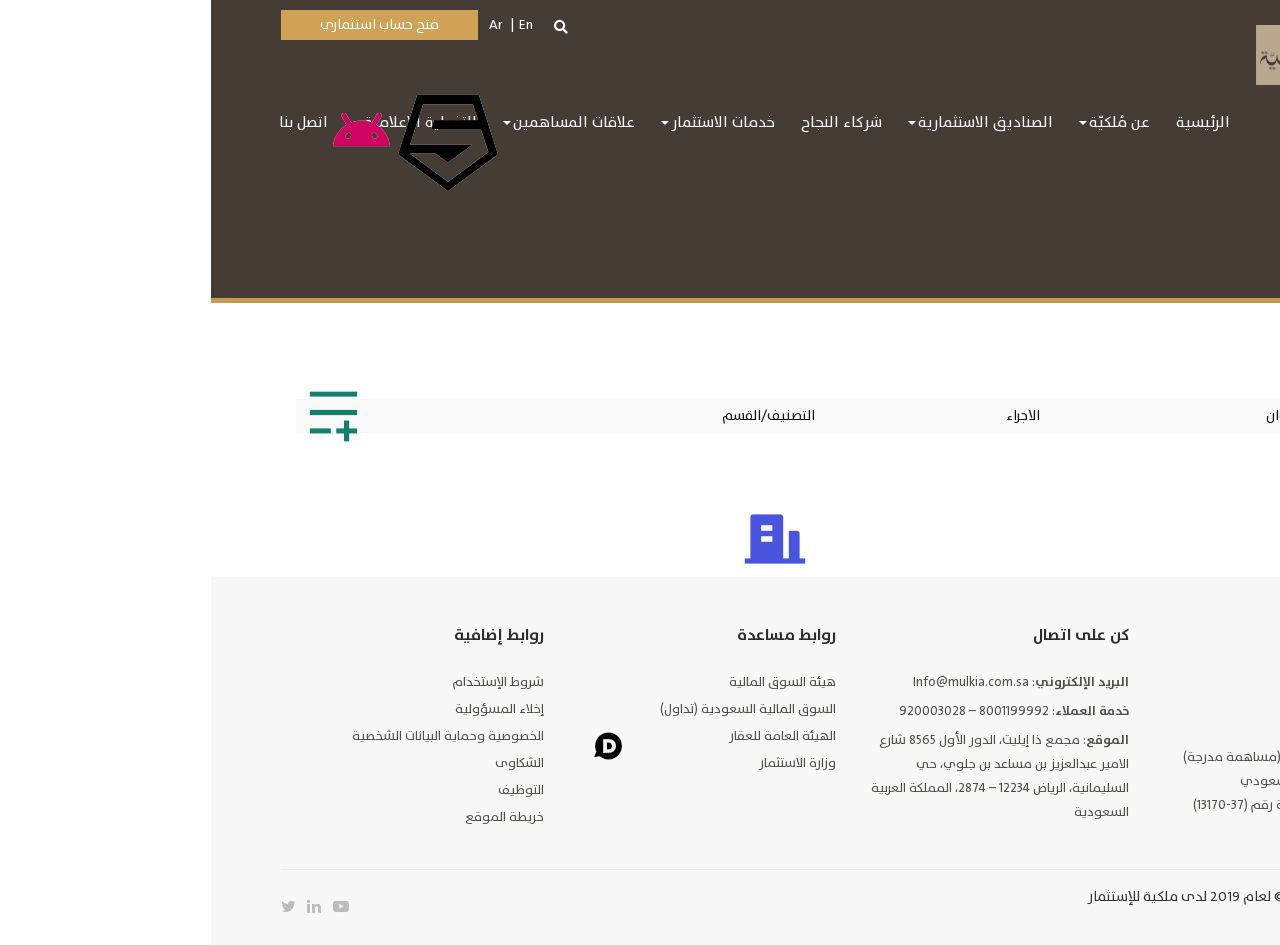  I want to click on open Disqus comments section, so click(608, 746).